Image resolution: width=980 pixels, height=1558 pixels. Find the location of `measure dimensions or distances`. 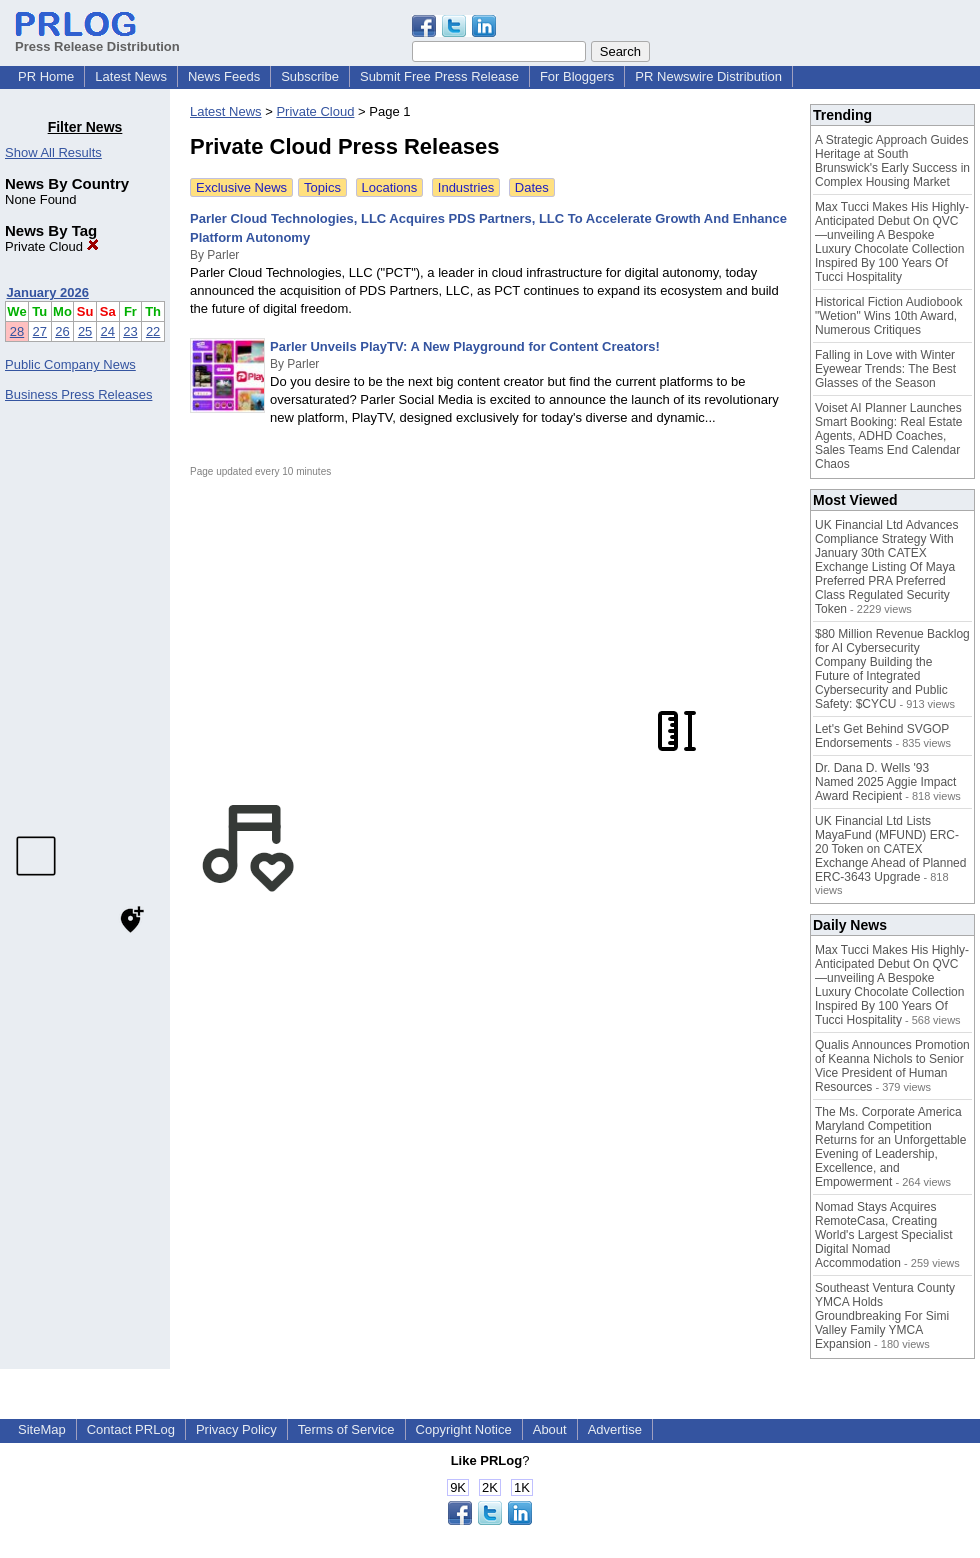

measure dimensions or distances is located at coordinates (676, 731).